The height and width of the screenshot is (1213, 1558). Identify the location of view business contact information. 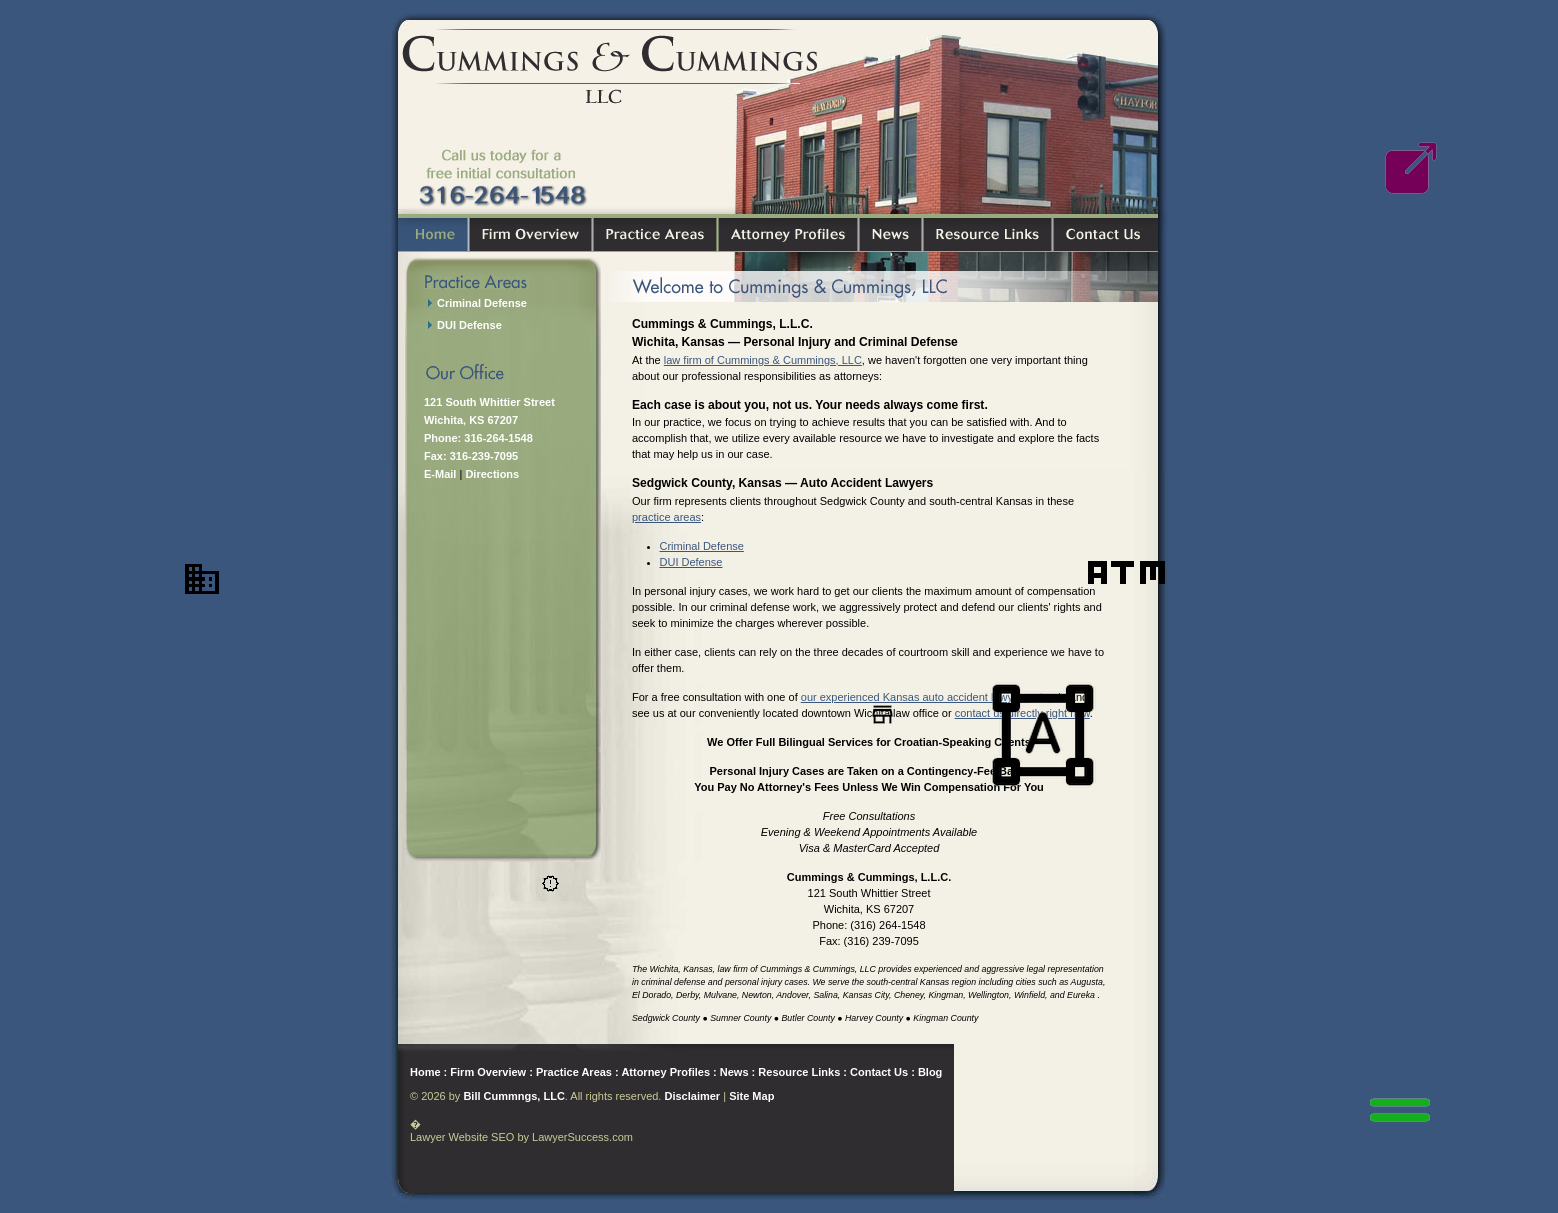
(202, 579).